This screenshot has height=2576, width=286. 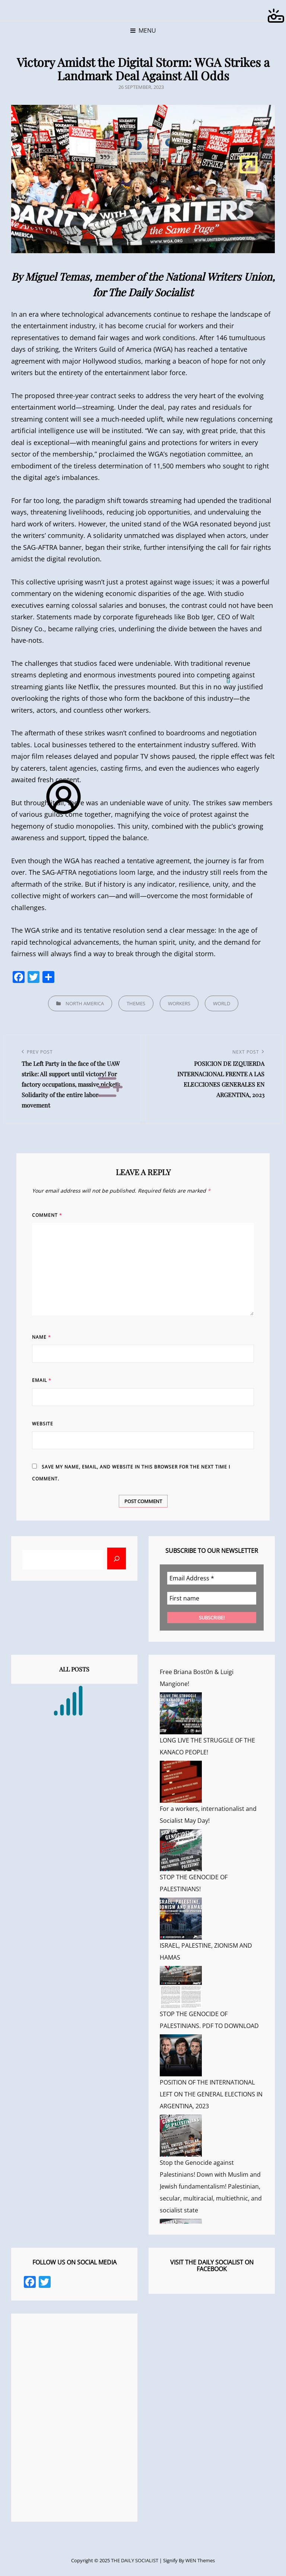 I want to click on add a new item to the list, so click(x=110, y=1087).